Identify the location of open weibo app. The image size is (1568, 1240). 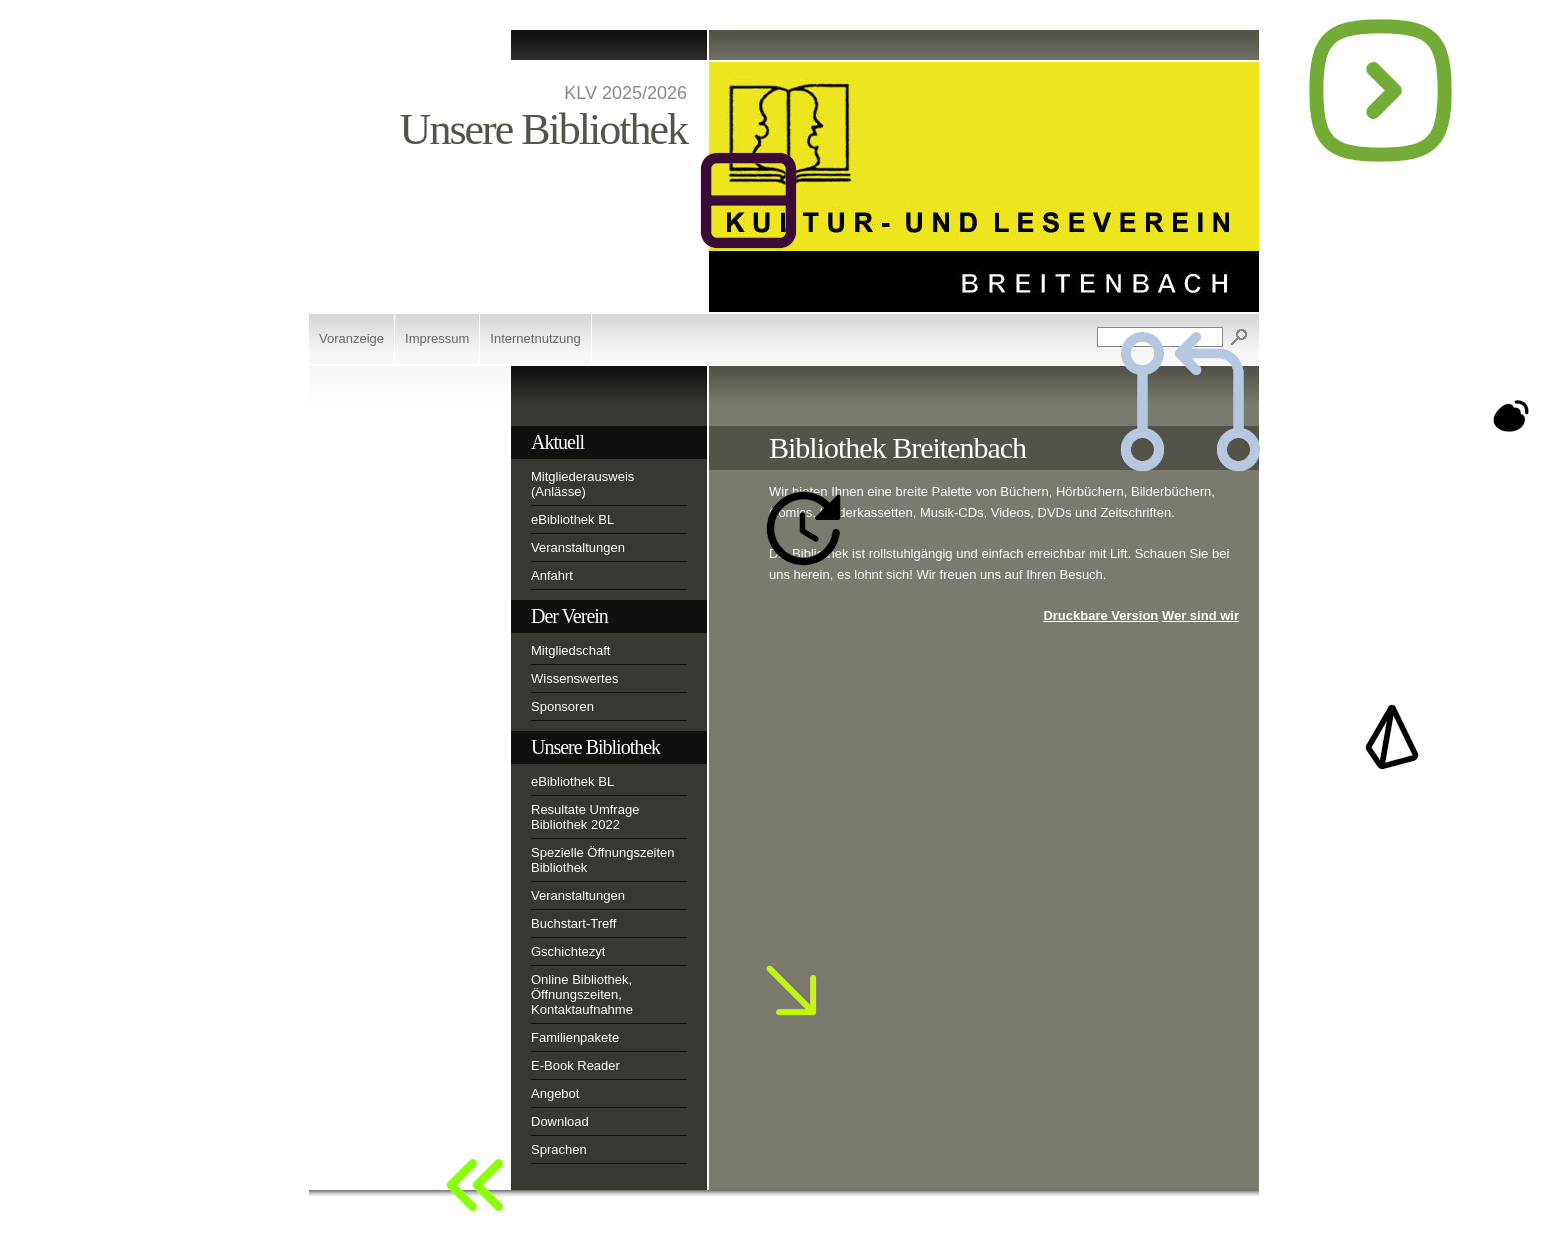
(1511, 416).